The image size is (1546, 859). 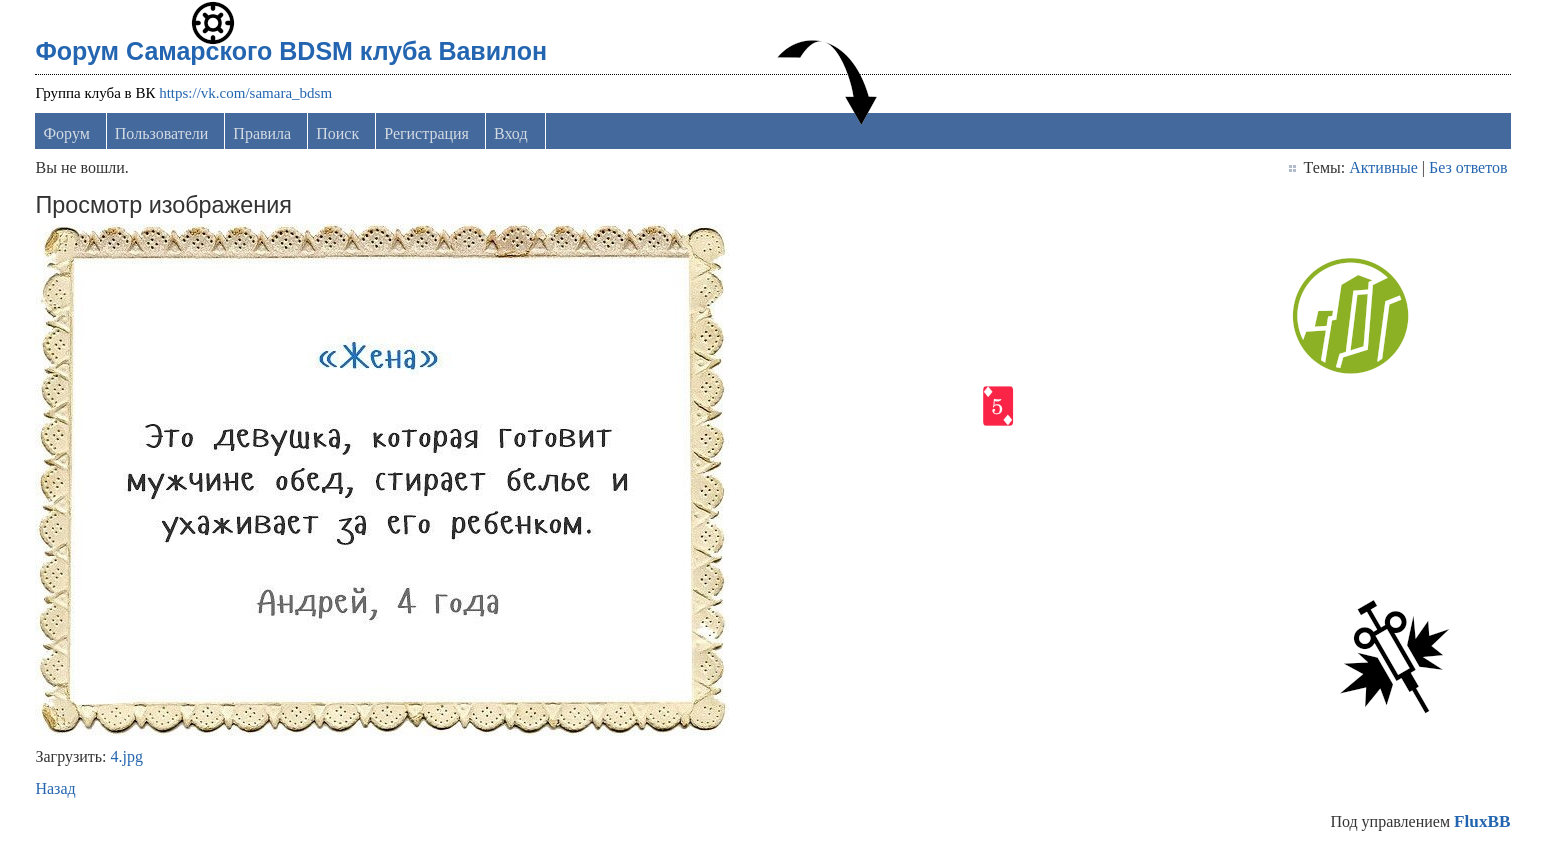 I want to click on five of diamonds playing card, so click(x=998, y=406).